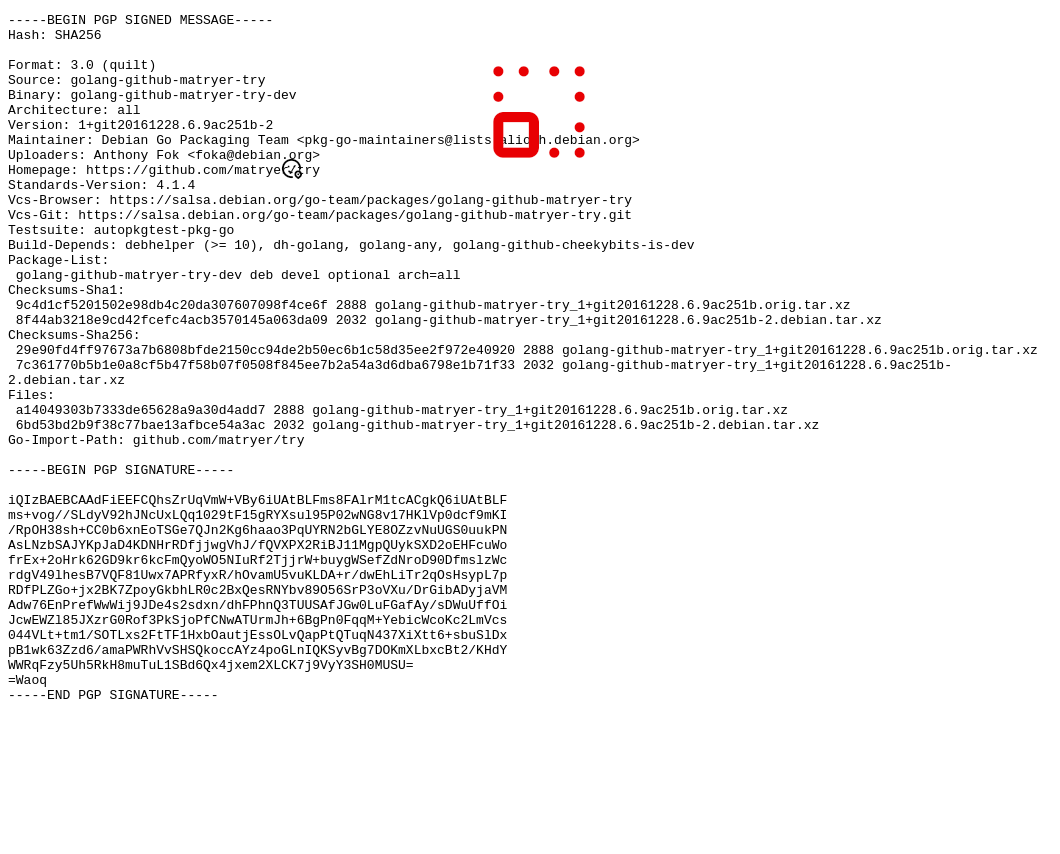 The image size is (1060, 854). What do you see at coordinates (539, 112) in the screenshot?
I see `align content to bottom-left corner` at bounding box center [539, 112].